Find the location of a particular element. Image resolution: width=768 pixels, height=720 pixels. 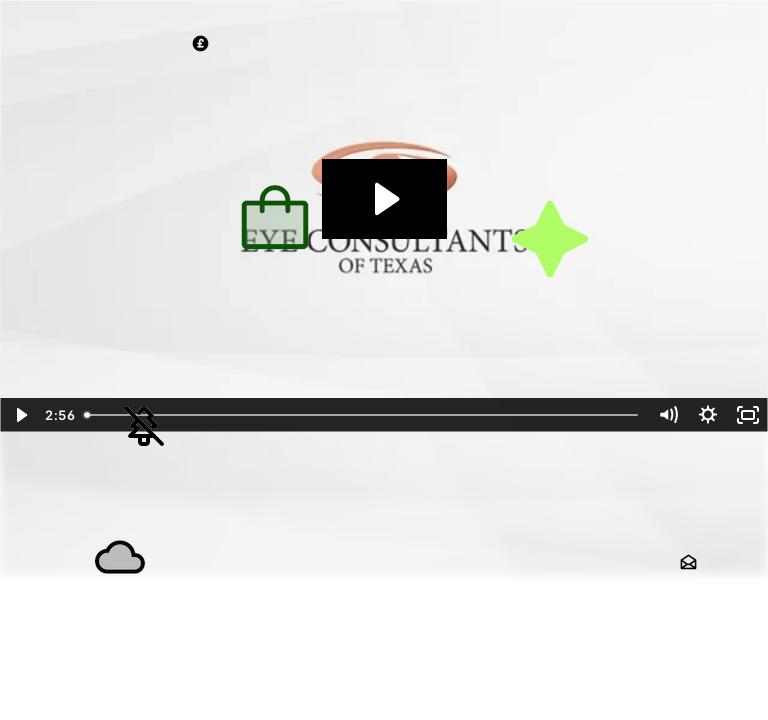

view your shopping bag is located at coordinates (275, 221).